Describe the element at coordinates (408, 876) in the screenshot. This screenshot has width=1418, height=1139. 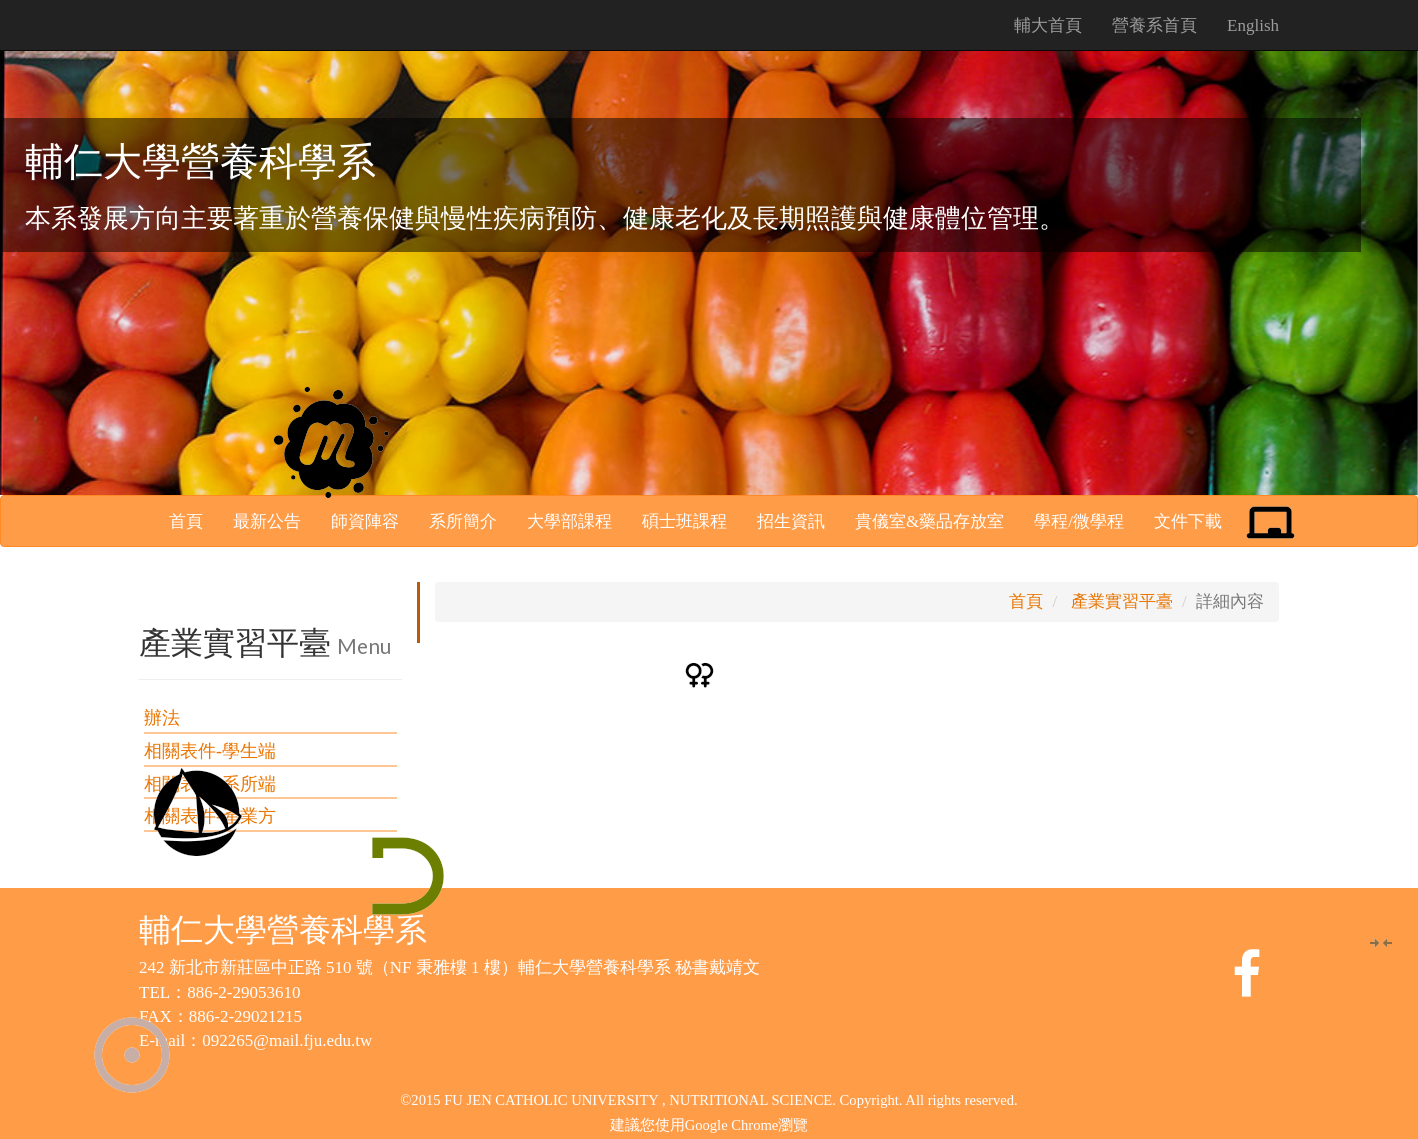
I see `dyalog APL programming language logo` at that location.